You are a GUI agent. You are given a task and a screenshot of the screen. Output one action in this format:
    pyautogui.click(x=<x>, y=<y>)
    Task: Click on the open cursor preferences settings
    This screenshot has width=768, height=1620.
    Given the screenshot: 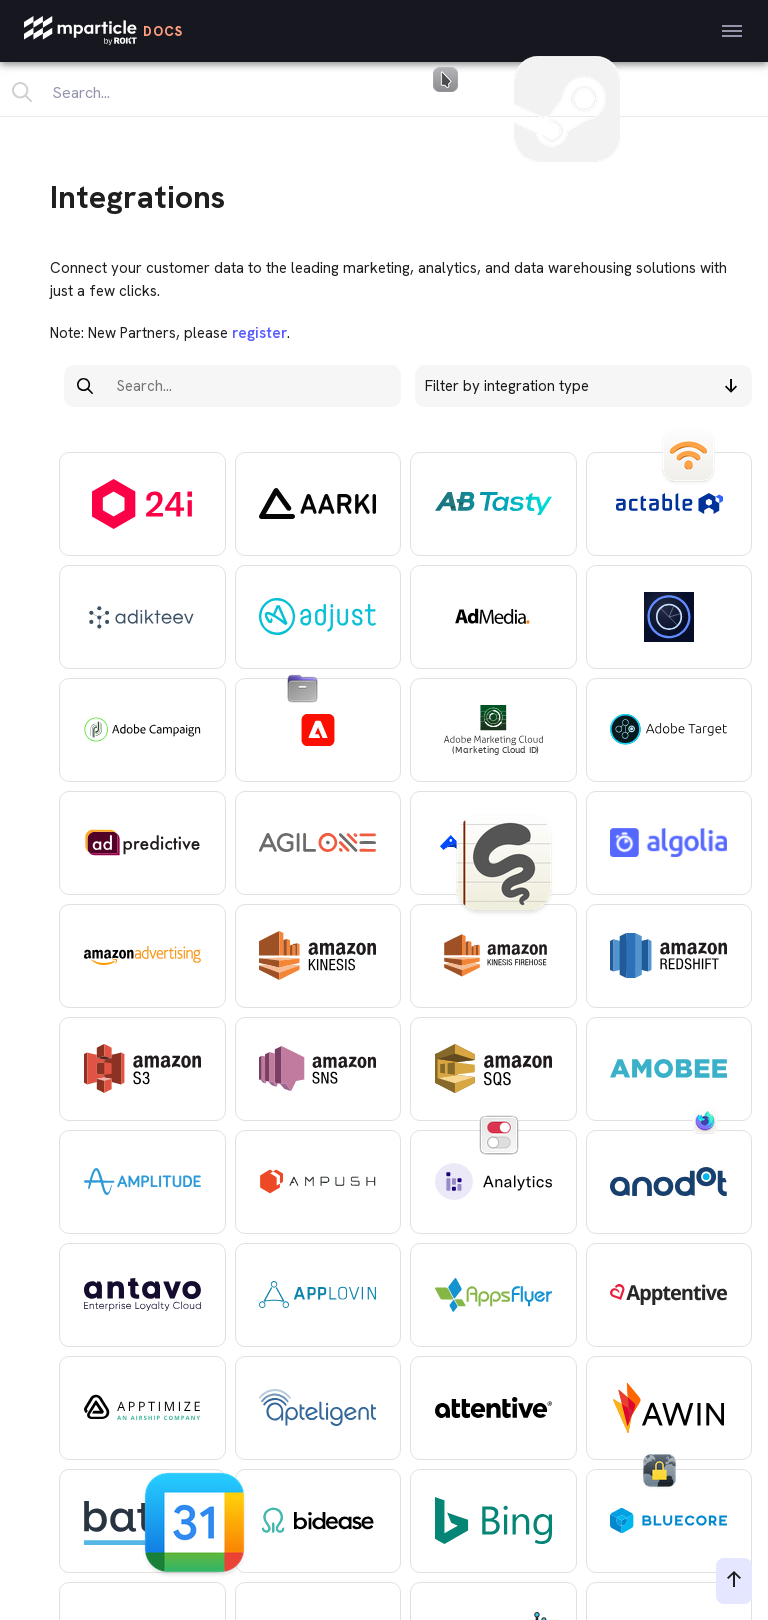 What is the action you would take?
    pyautogui.click(x=445, y=79)
    